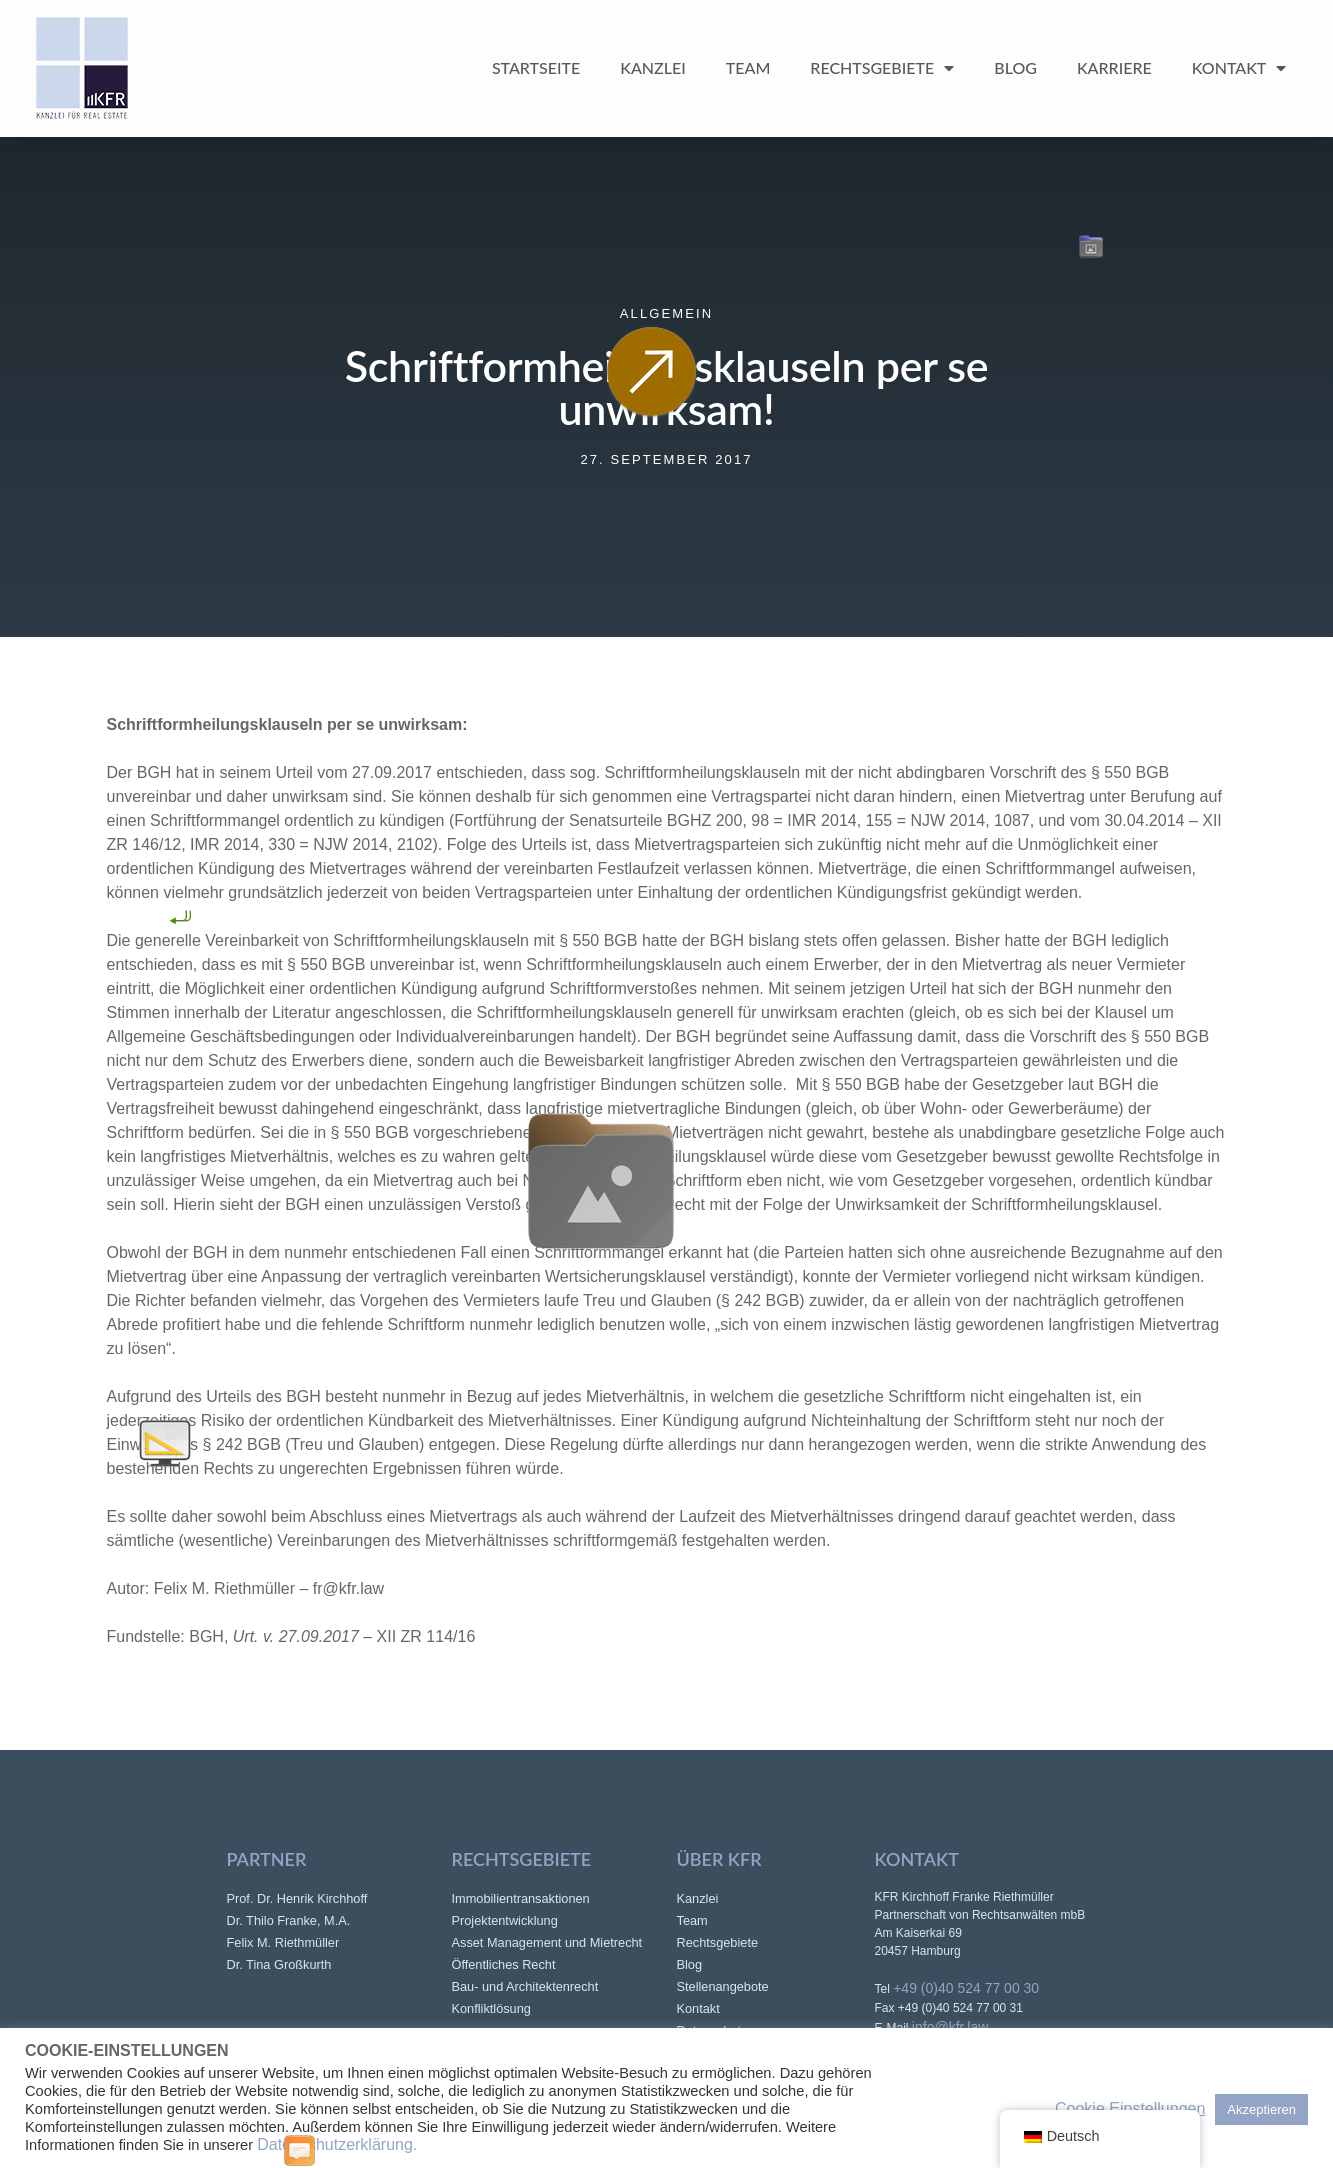 The height and width of the screenshot is (2168, 1333). What do you see at coordinates (601, 1181) in the screenshot?
I see `open your pictures folder` at bounding box center [601, 1181].